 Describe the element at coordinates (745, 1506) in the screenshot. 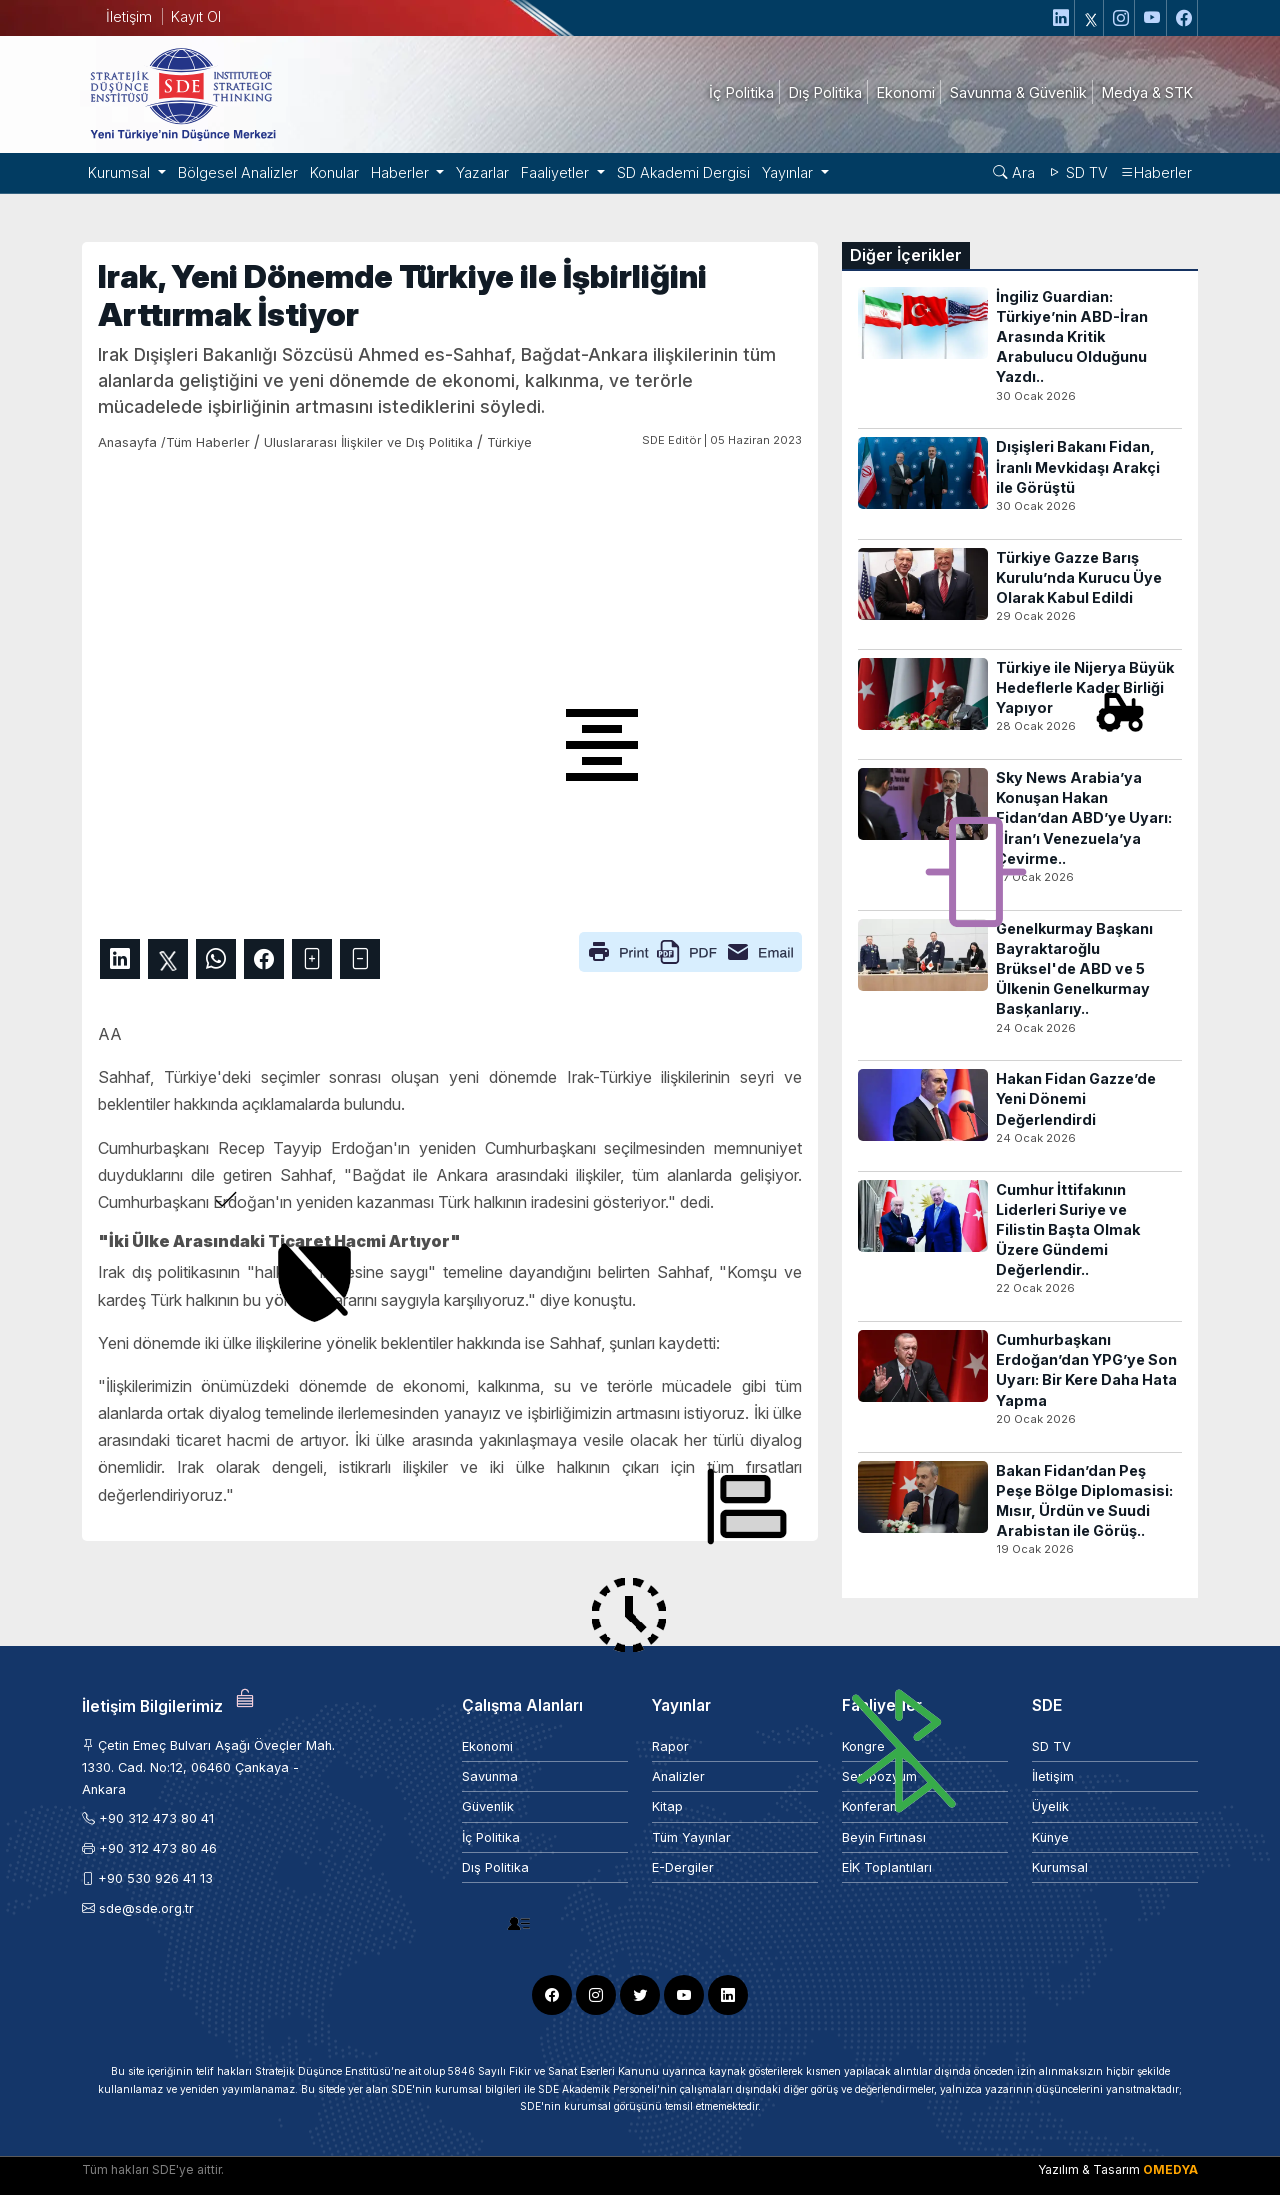

I see `align text or content to the left` at that location.